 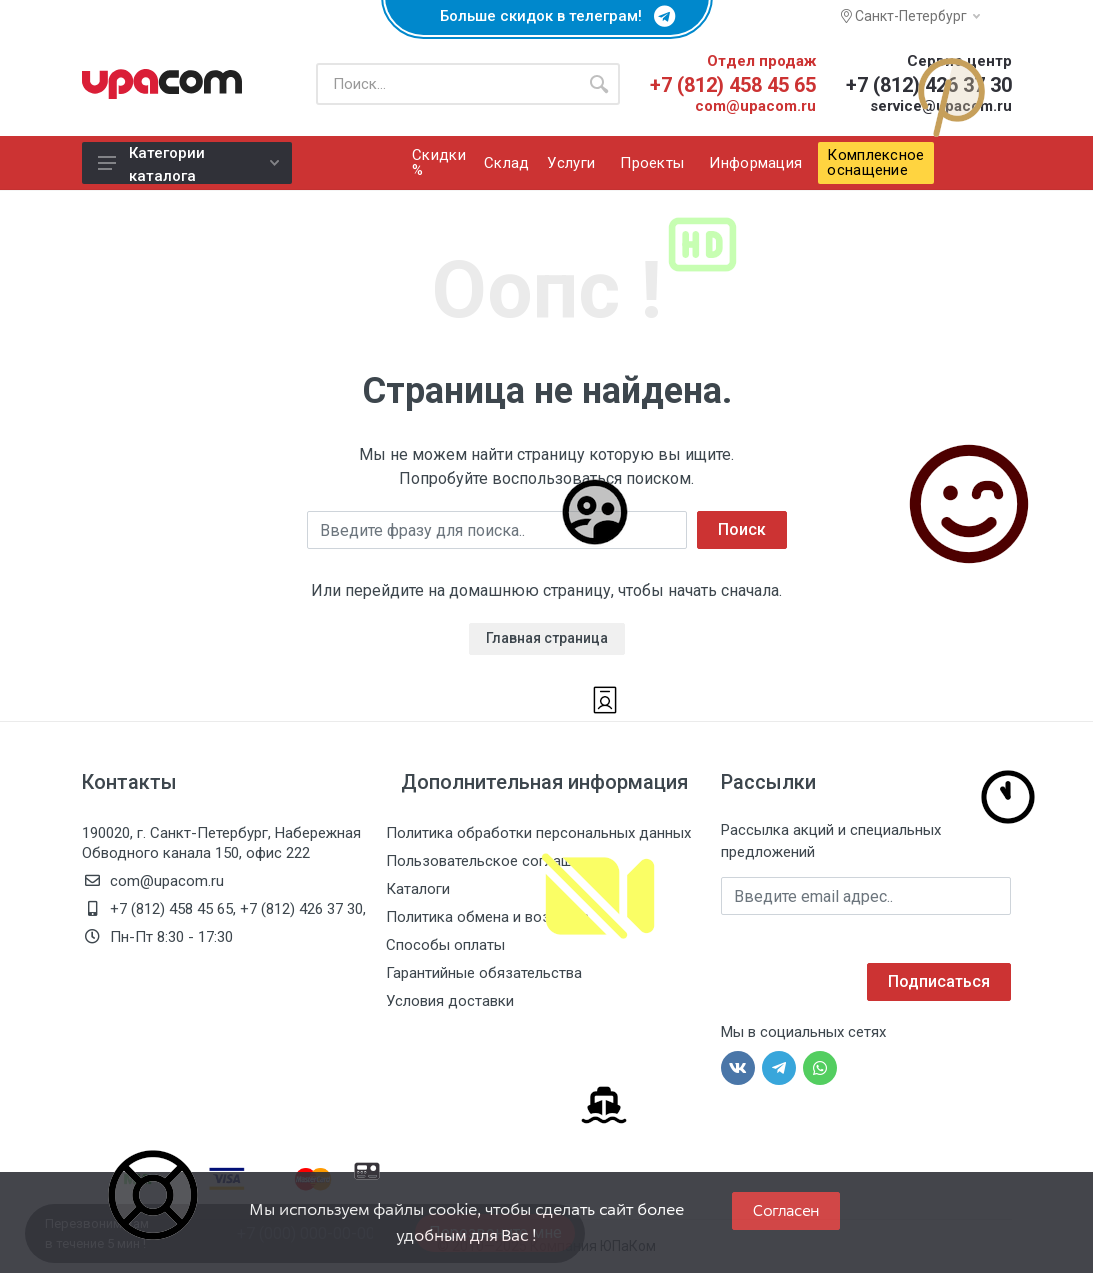 I want to click on indicates shipping or maritime transport, so click(x=604, y=1105).